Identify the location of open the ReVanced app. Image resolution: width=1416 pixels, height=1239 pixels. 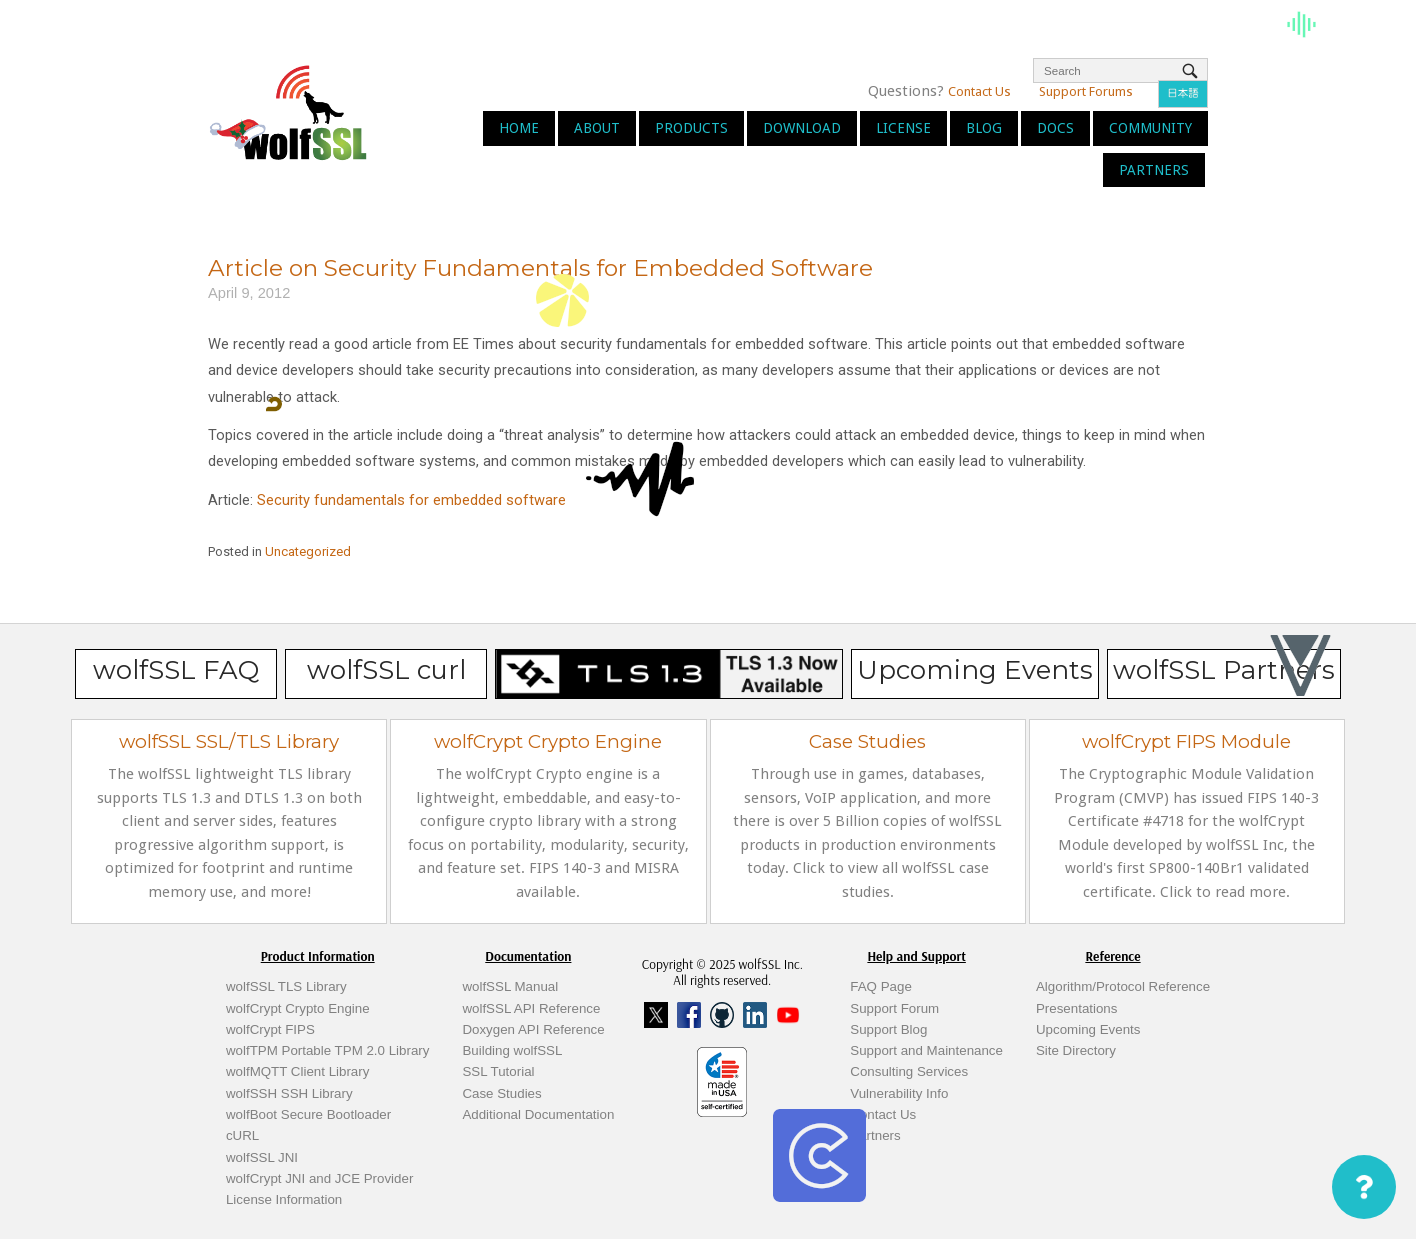
(1300, 665).